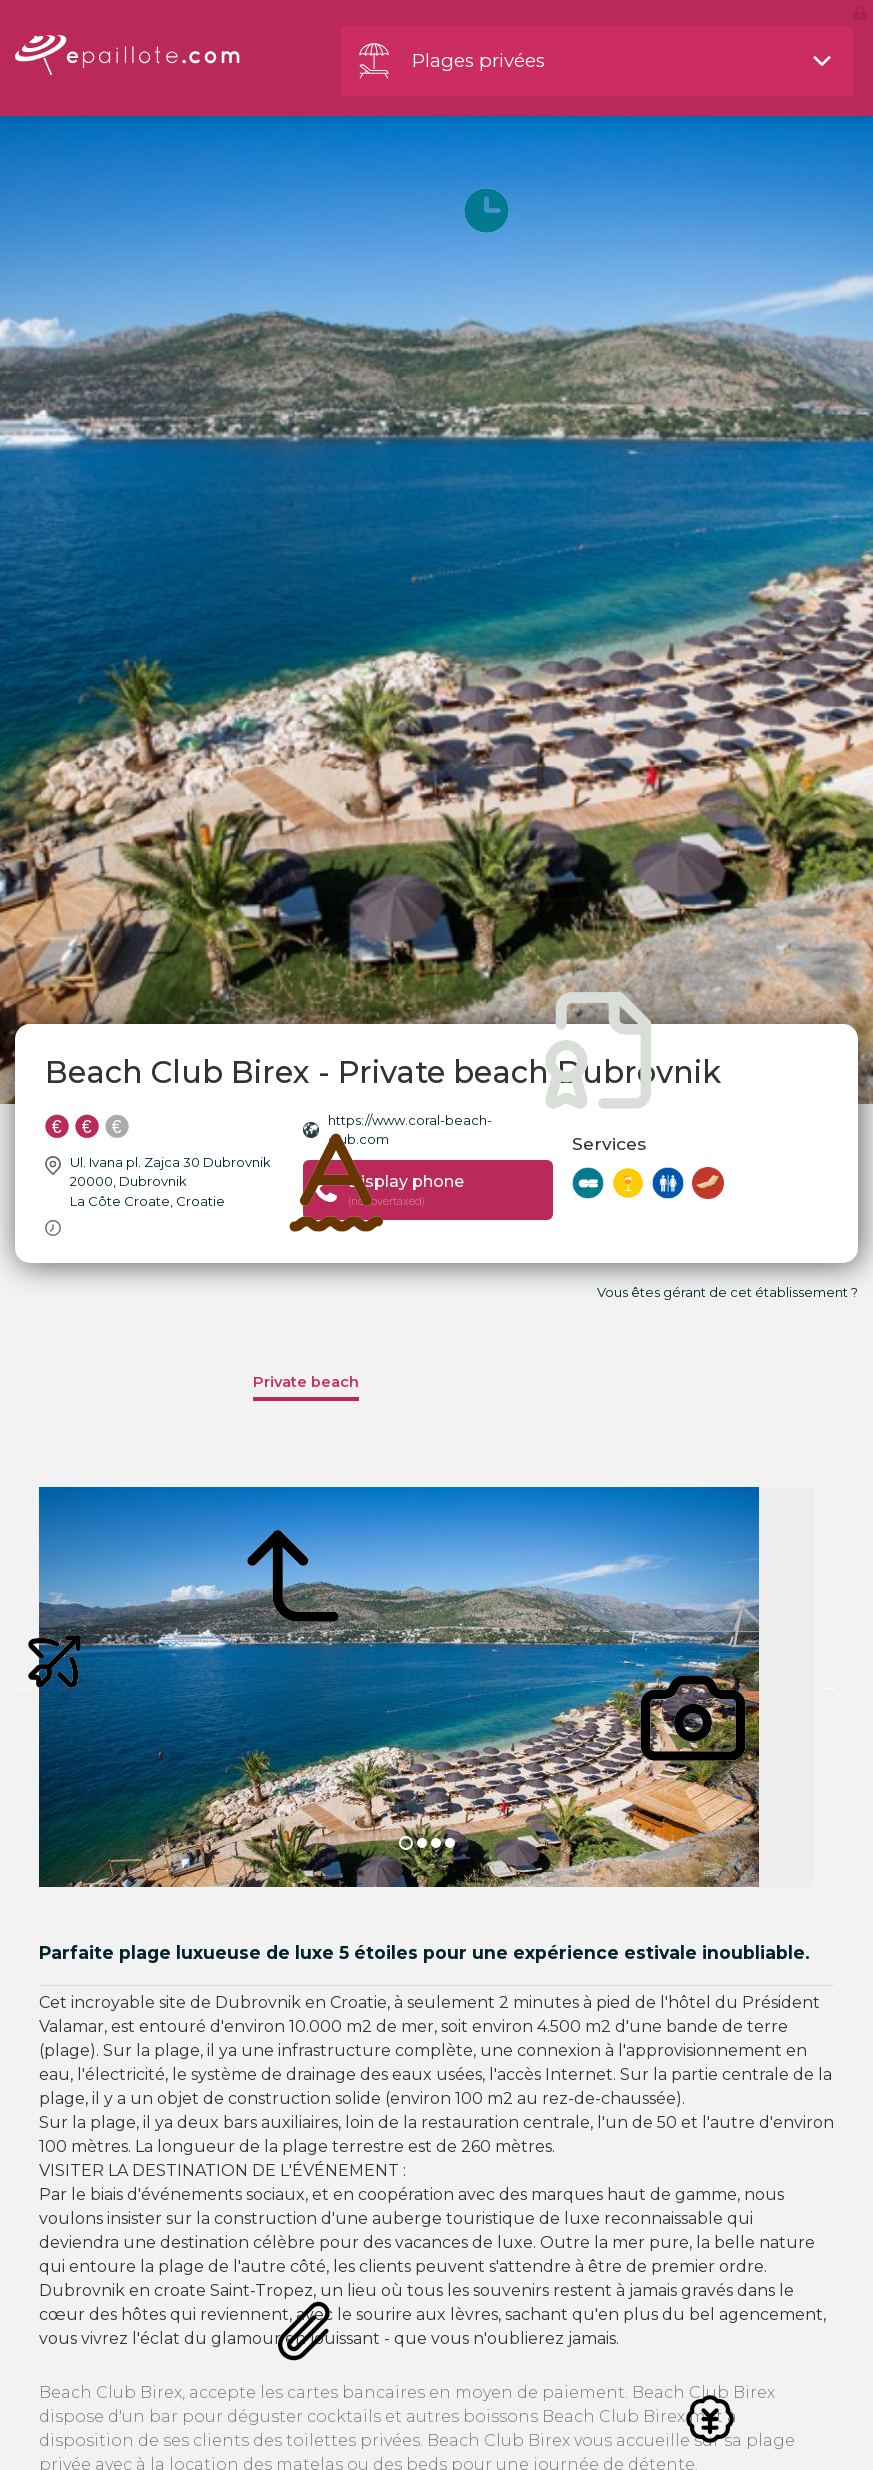  I want to click on archery or hunting game mode, so click(54, 1661).